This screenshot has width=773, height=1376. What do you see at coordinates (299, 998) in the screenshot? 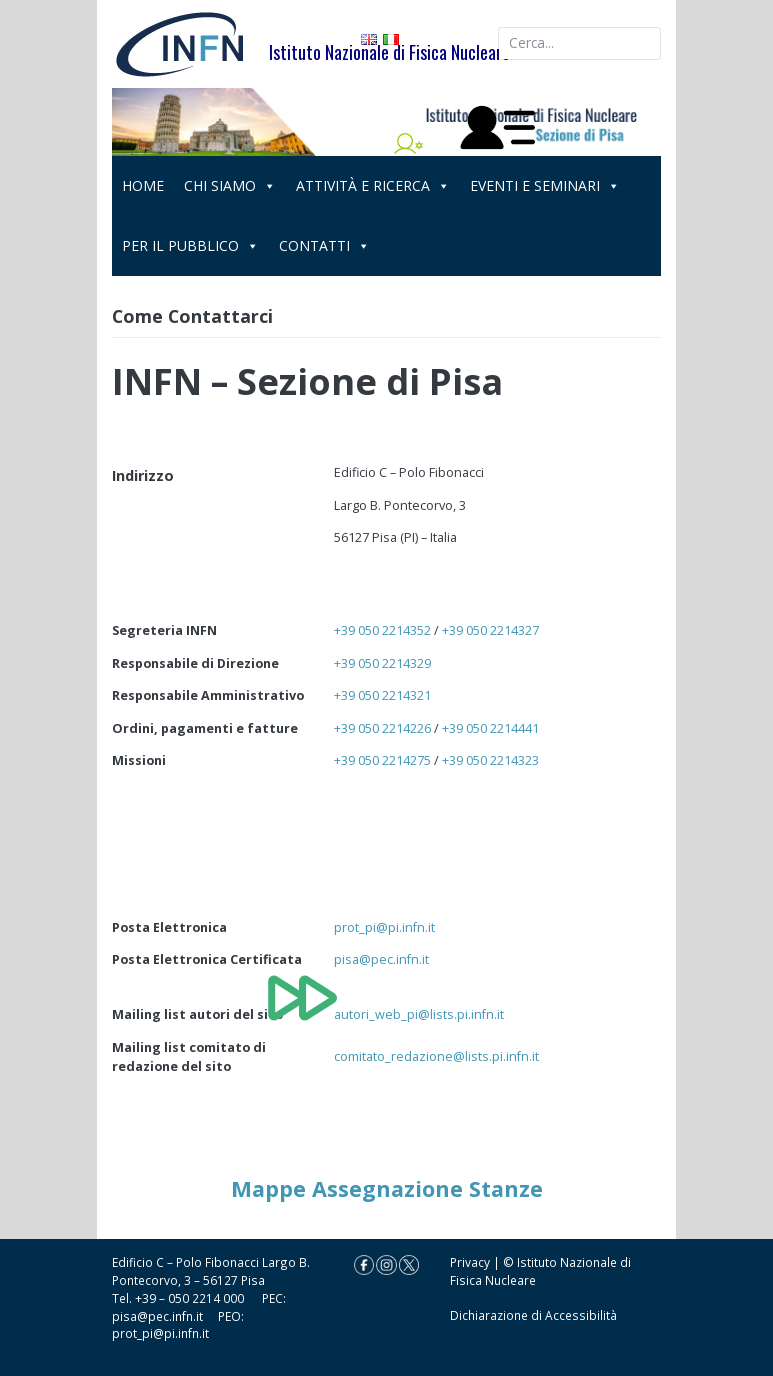
I see `skip forward in media playback` at bounding box center [299, 998].